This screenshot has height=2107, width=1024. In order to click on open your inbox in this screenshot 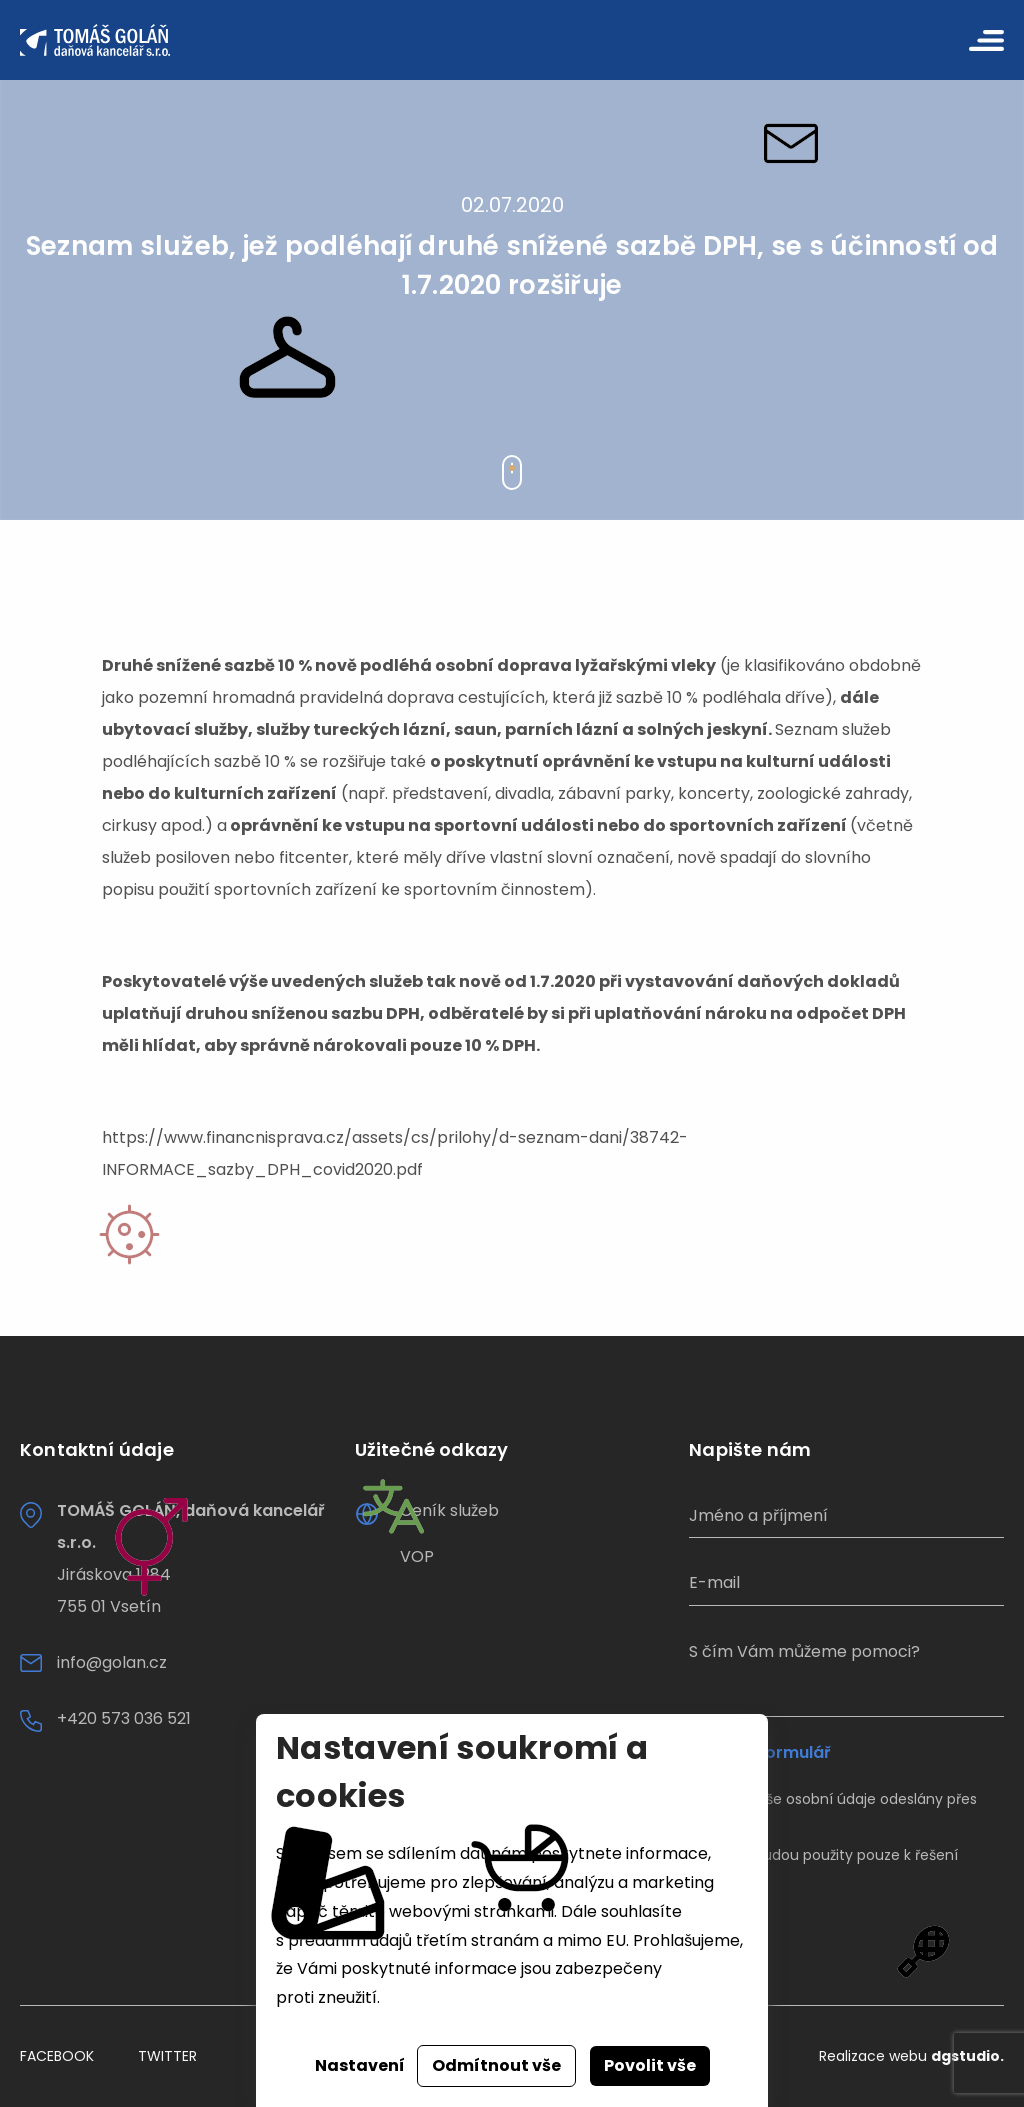, I will do `click(791, 144)`.